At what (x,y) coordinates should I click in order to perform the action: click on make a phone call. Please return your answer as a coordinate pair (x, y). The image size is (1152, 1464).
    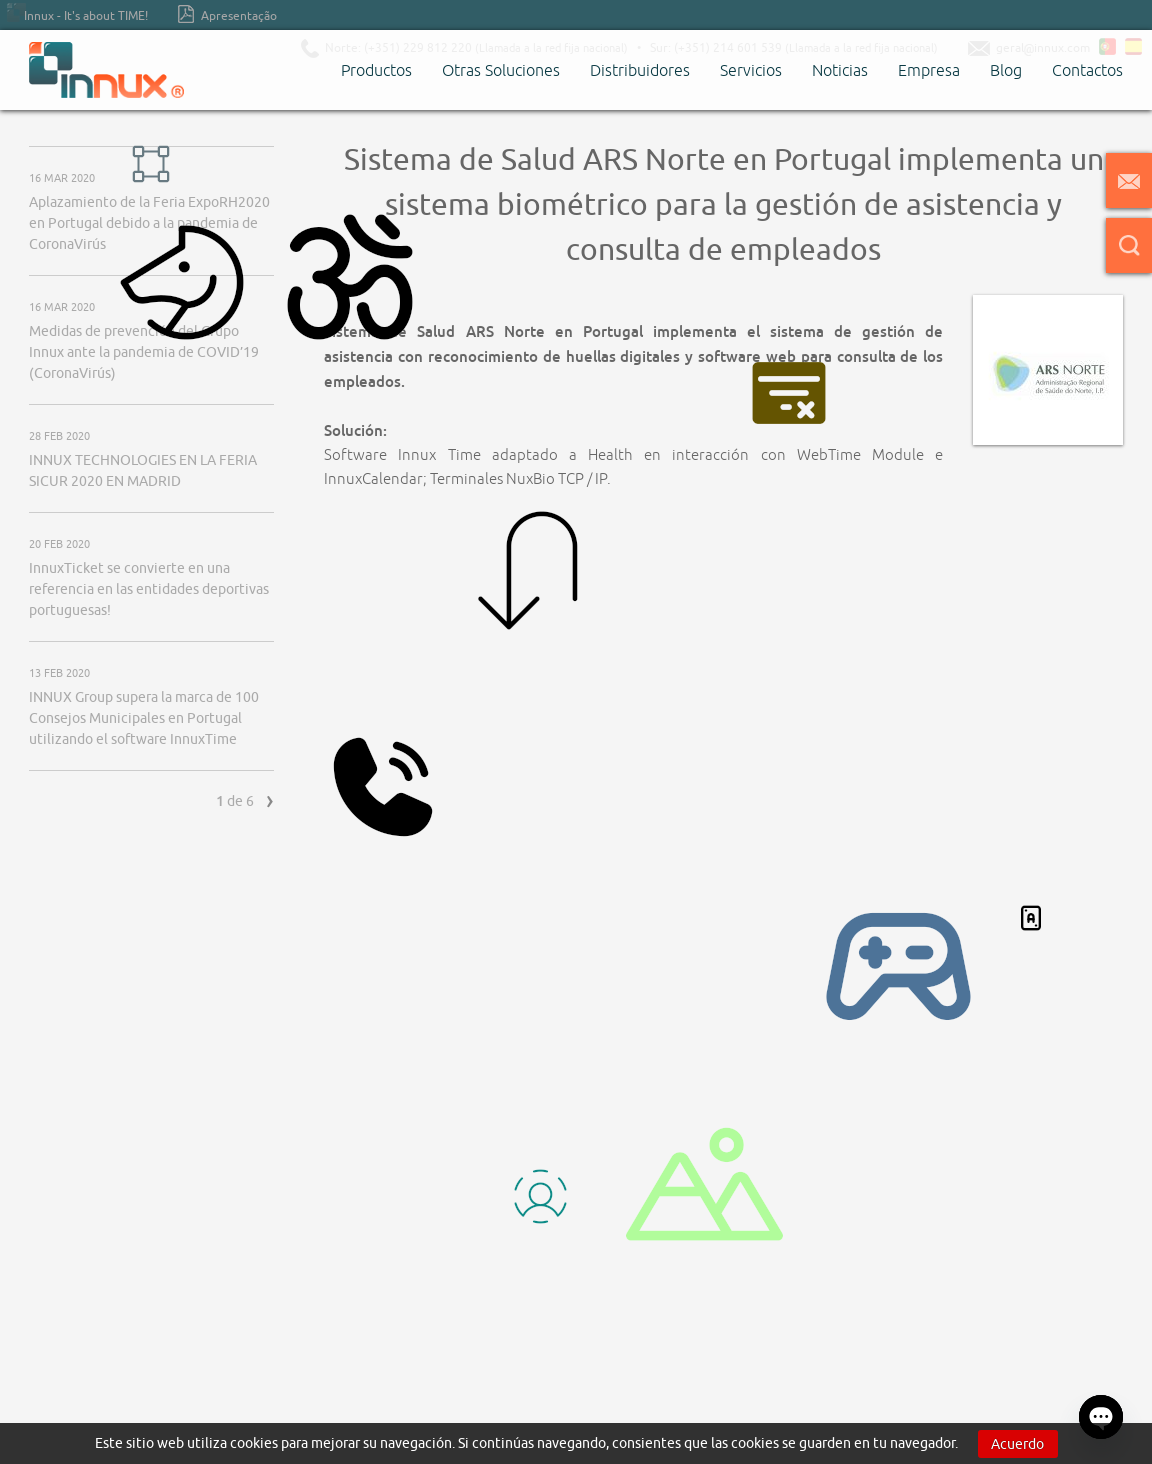
    Looking at the image, I should click on (385, 785).